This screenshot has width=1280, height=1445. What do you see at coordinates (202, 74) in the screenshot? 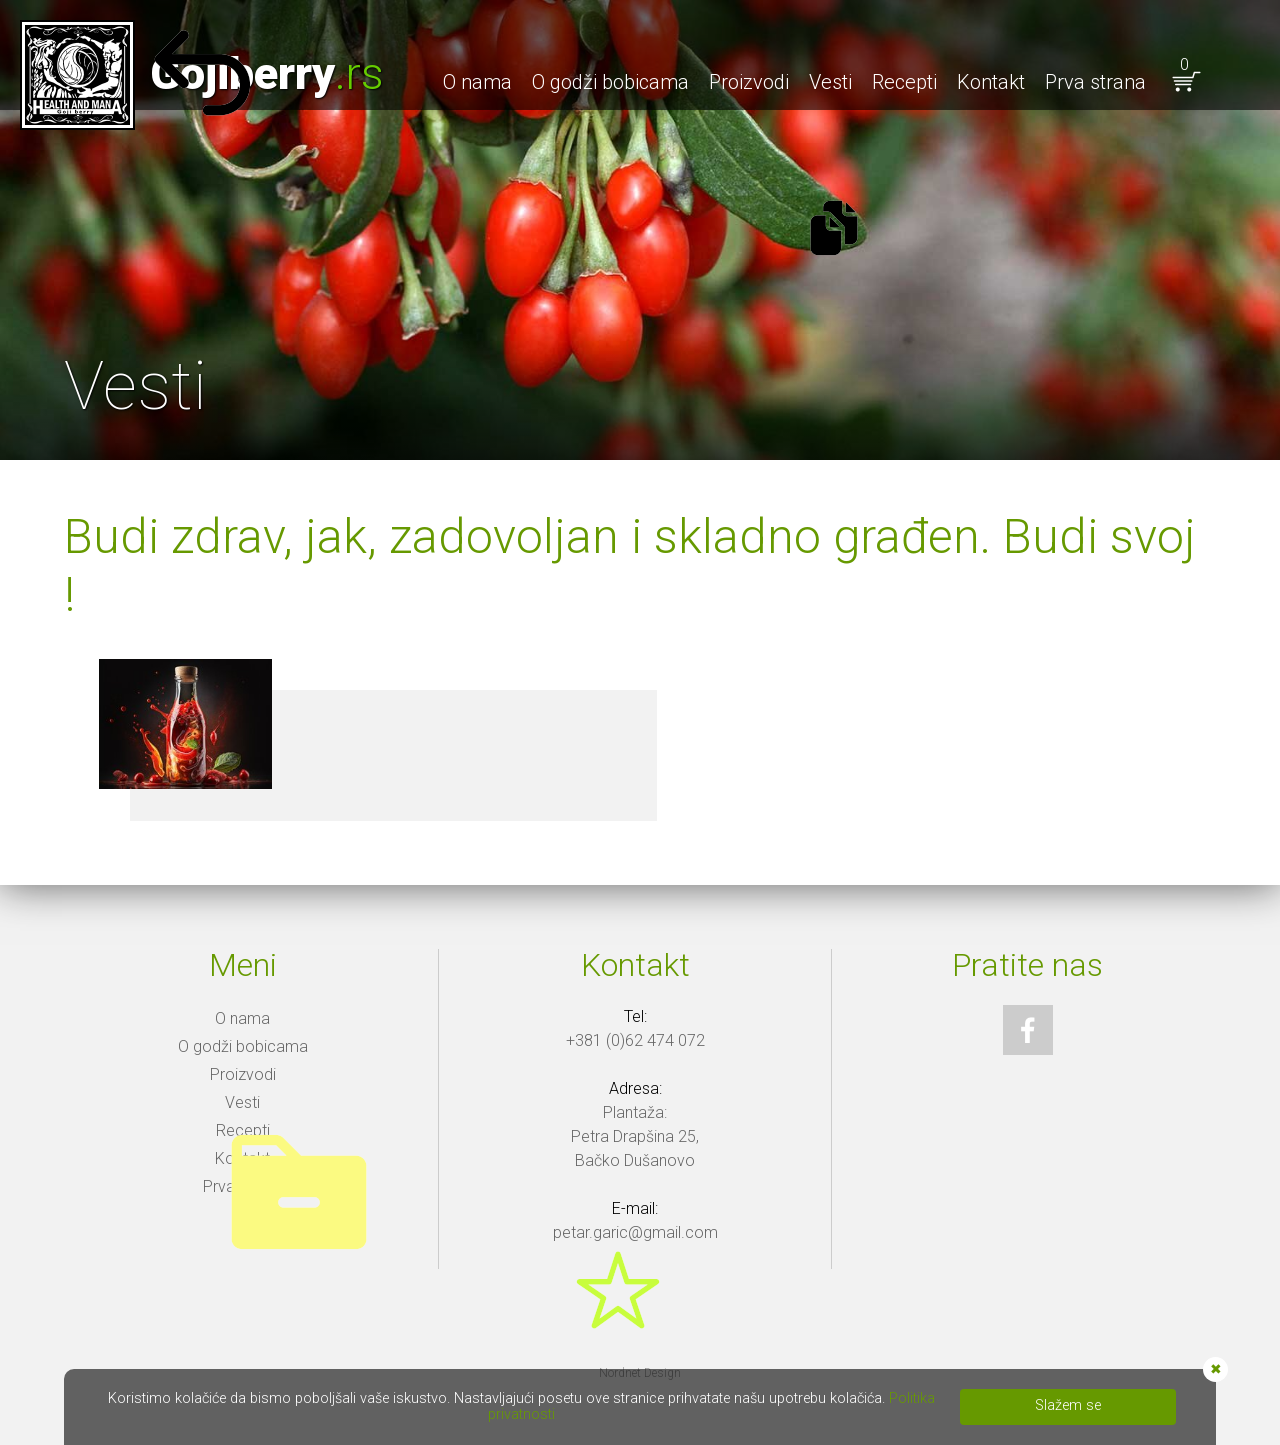
I see `undo the last action` at bounding box center [202, 74].